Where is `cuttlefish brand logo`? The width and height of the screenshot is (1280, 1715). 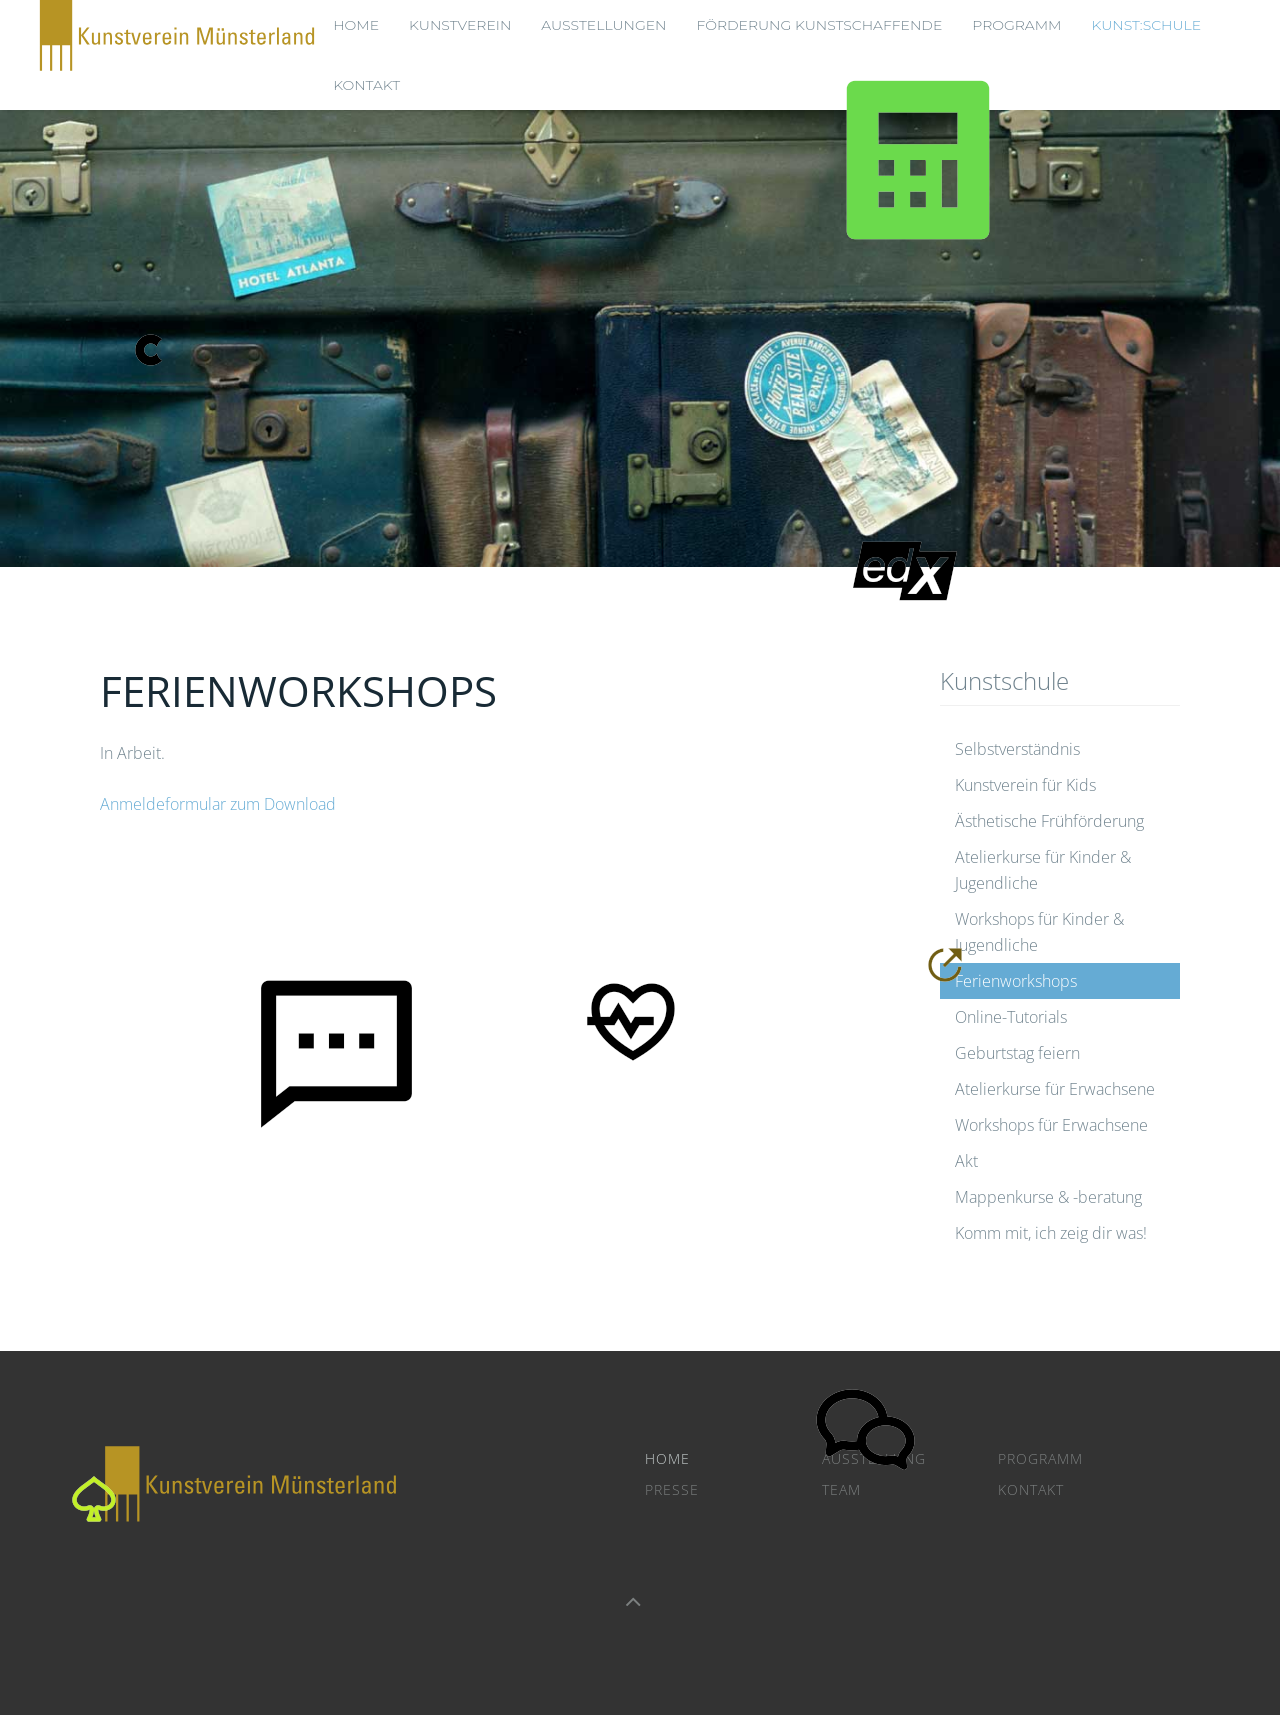 cuttlefish brand logo is located at coordinates (149, 350).